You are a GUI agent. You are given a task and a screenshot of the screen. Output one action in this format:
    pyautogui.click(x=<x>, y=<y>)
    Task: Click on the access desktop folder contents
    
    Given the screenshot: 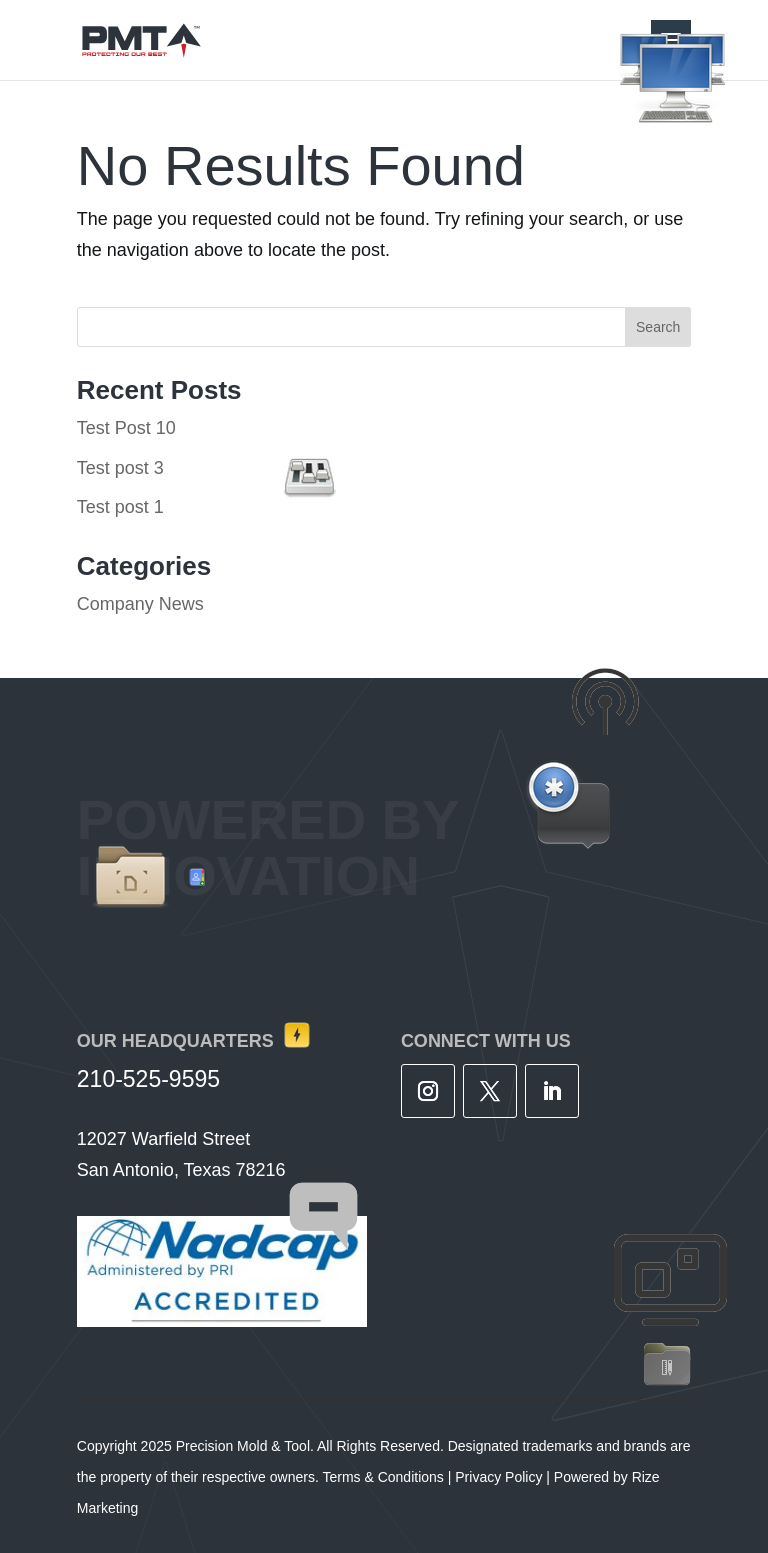 What is the action you would take?
    pyautogui.click(x=130, y=879)
    